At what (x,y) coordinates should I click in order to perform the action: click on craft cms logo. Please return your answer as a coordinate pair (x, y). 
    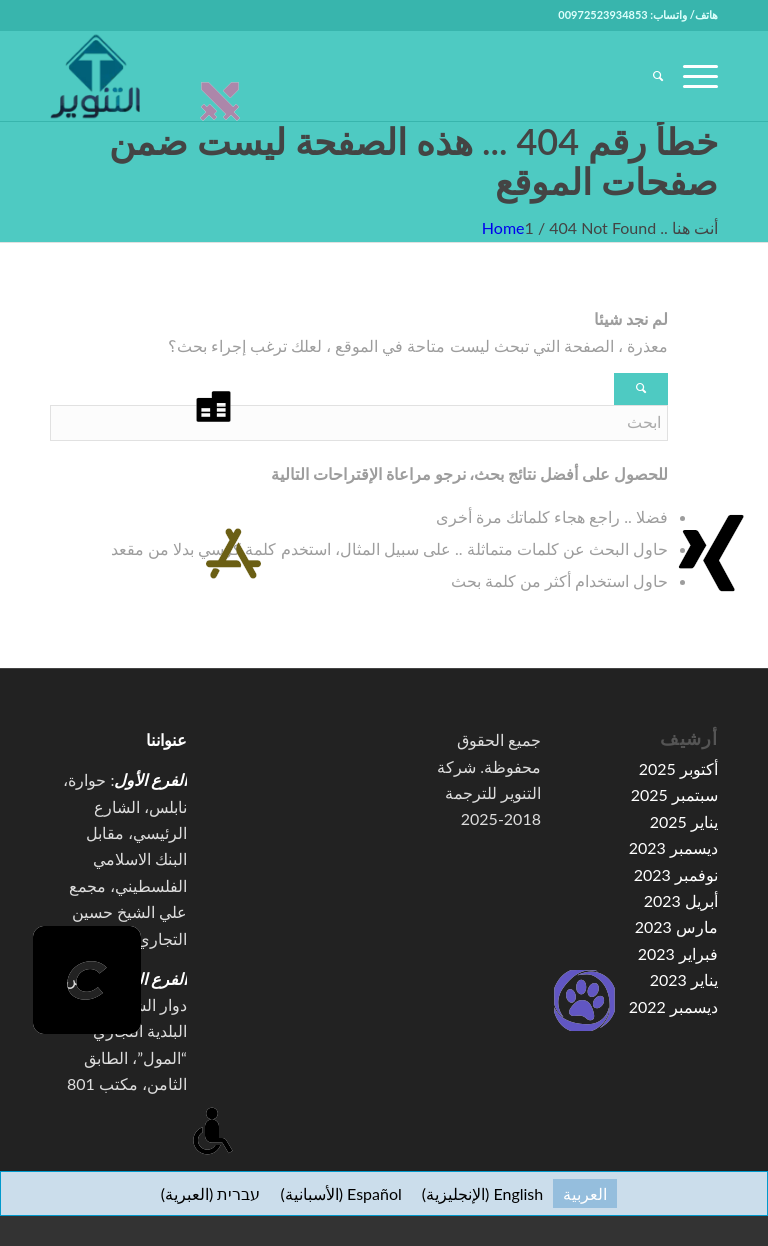
    Looking at the image, I should click on (87, 980).